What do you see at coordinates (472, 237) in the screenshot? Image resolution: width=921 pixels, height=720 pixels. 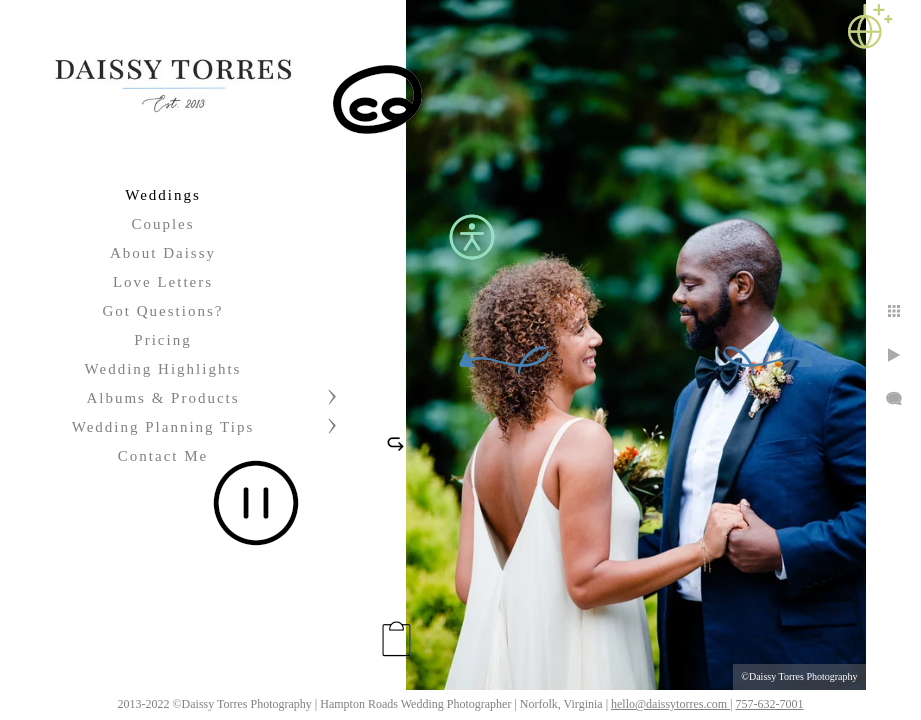 I see `view user profile` at bounding box center [472, 237].